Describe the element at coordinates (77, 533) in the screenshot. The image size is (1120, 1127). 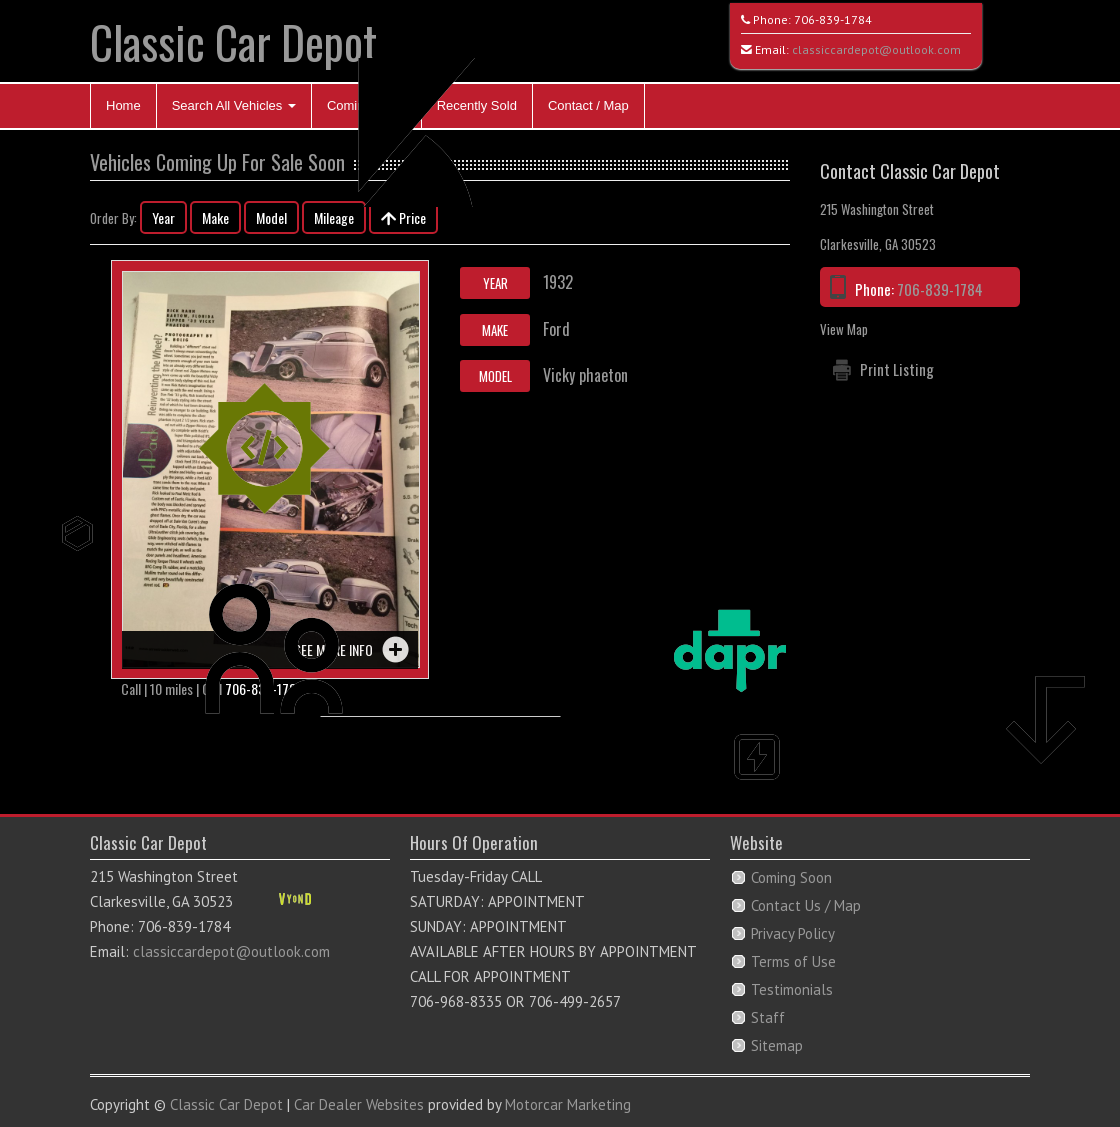
I see `open Tresorit secure cloud storage` at that location.